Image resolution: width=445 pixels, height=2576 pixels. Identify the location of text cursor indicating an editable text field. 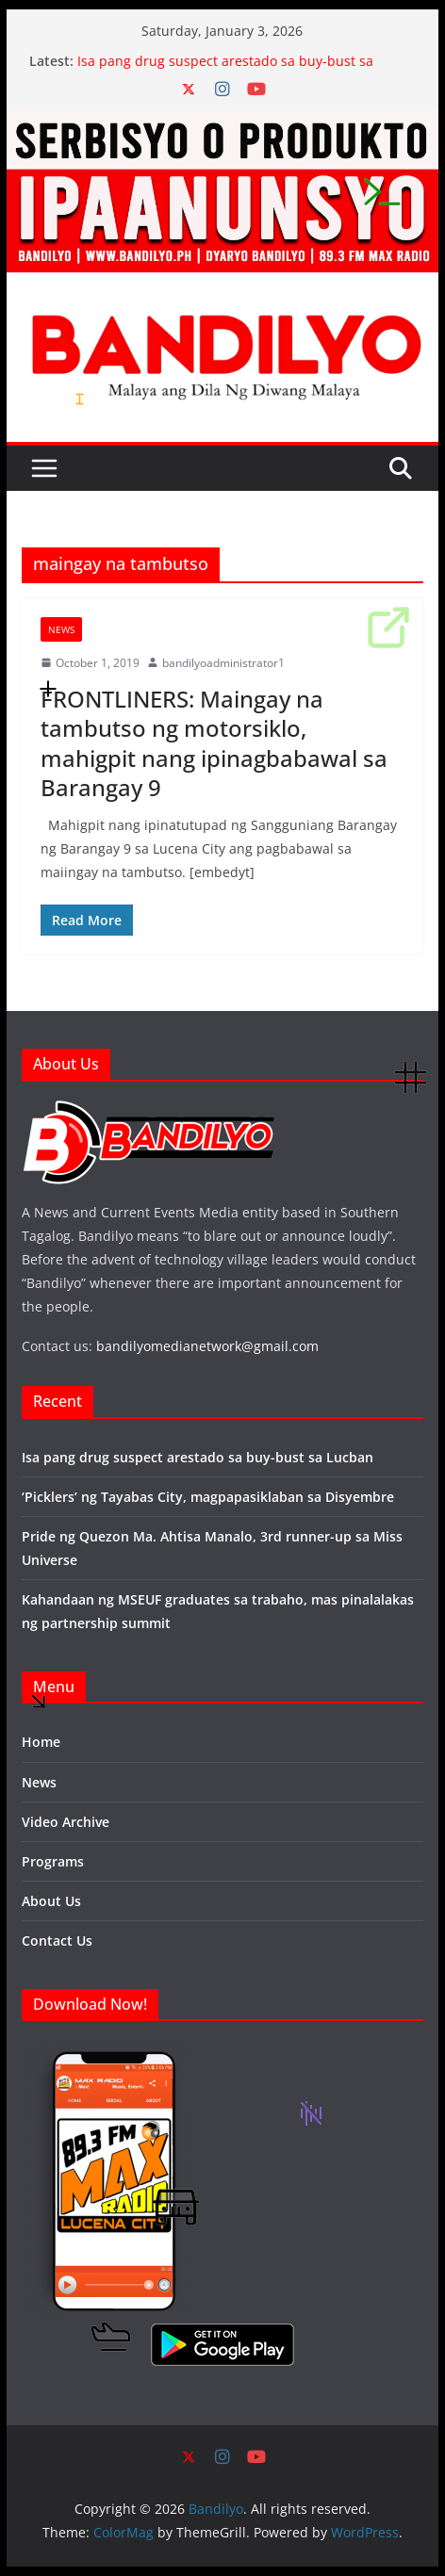
(79, 399).